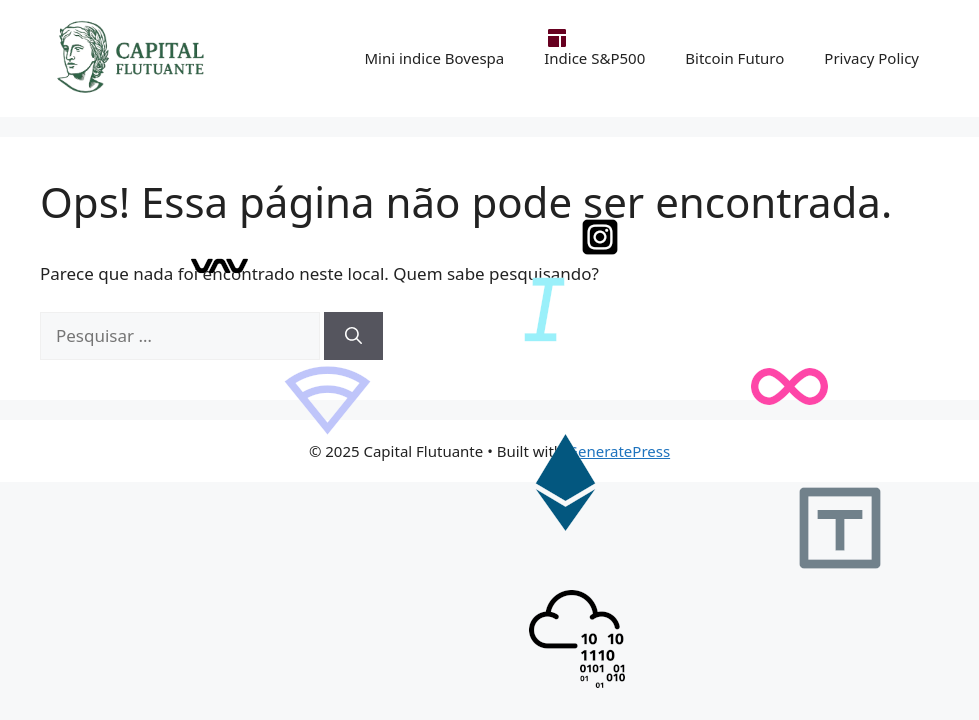  I want to click on vnv brand logo, so click(219, 264).